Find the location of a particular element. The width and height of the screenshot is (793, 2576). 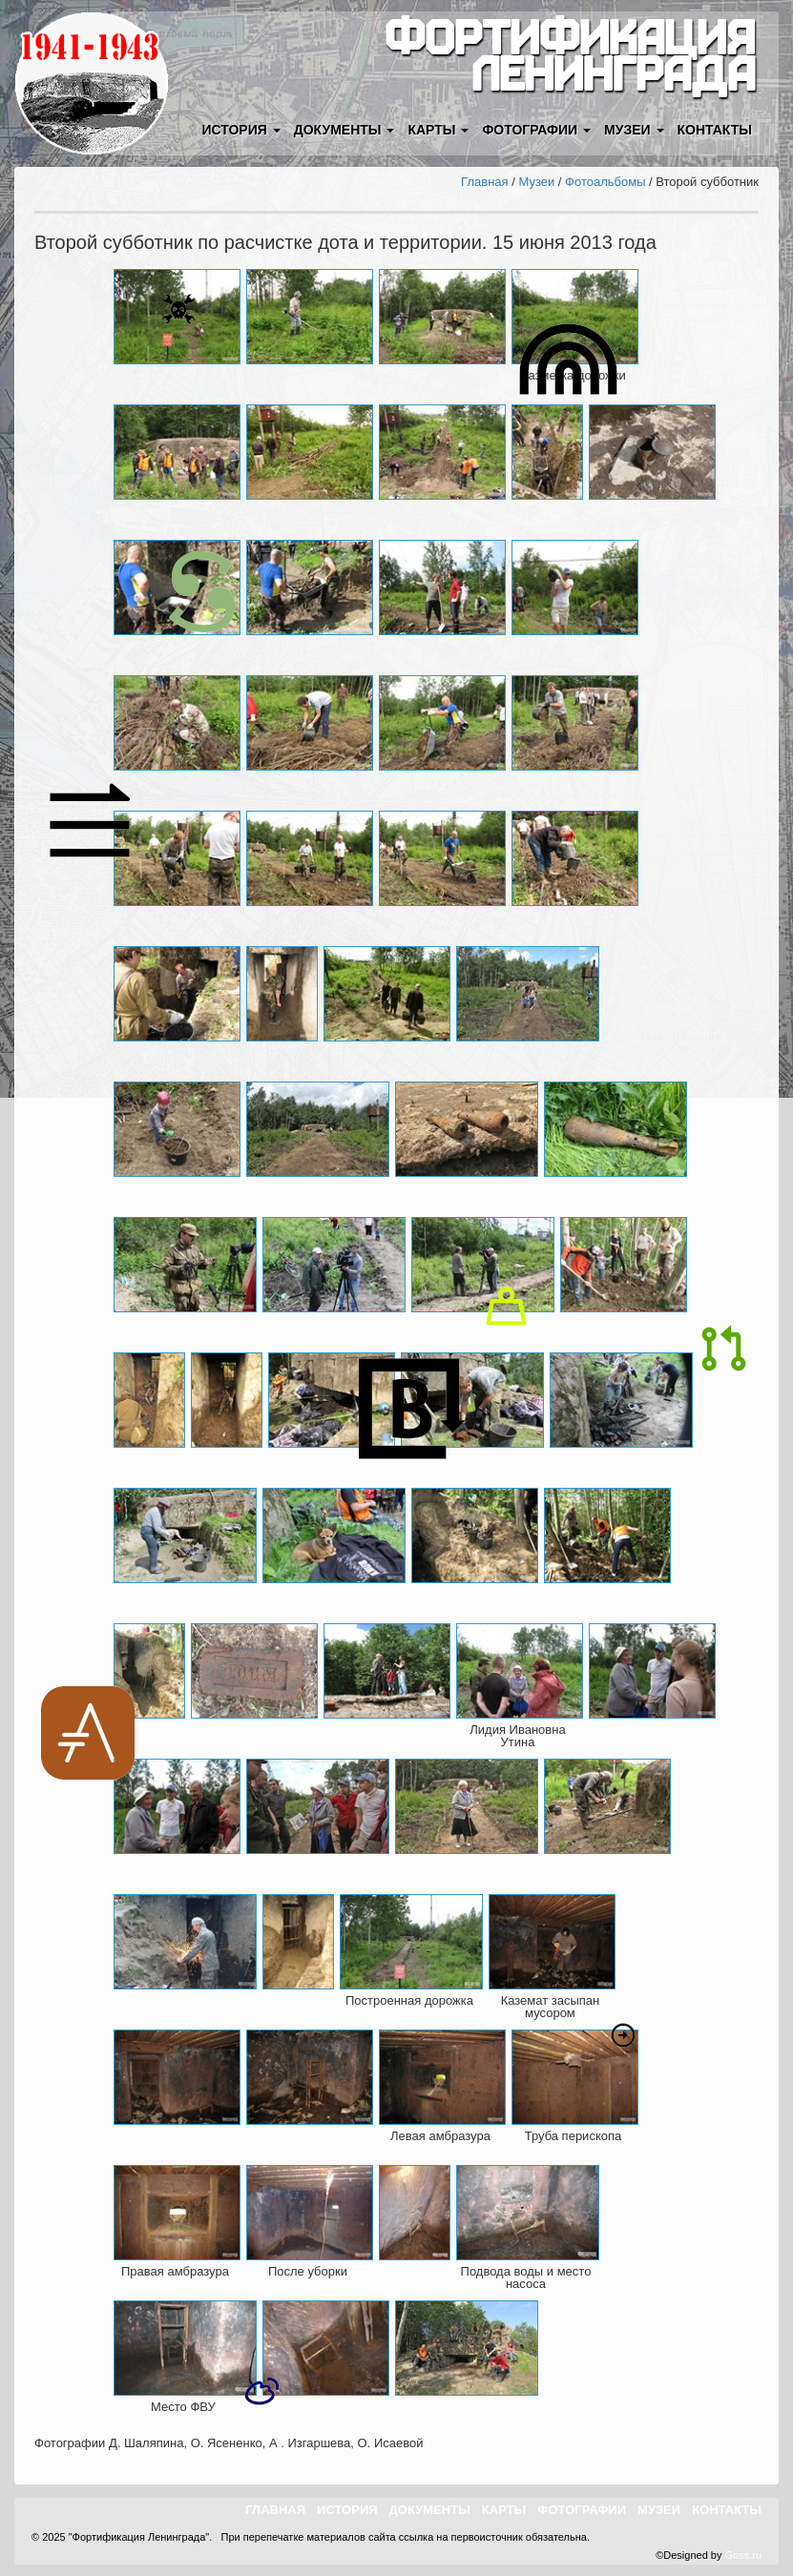

visit hackaday website or community is located at coordinates (178, 309).